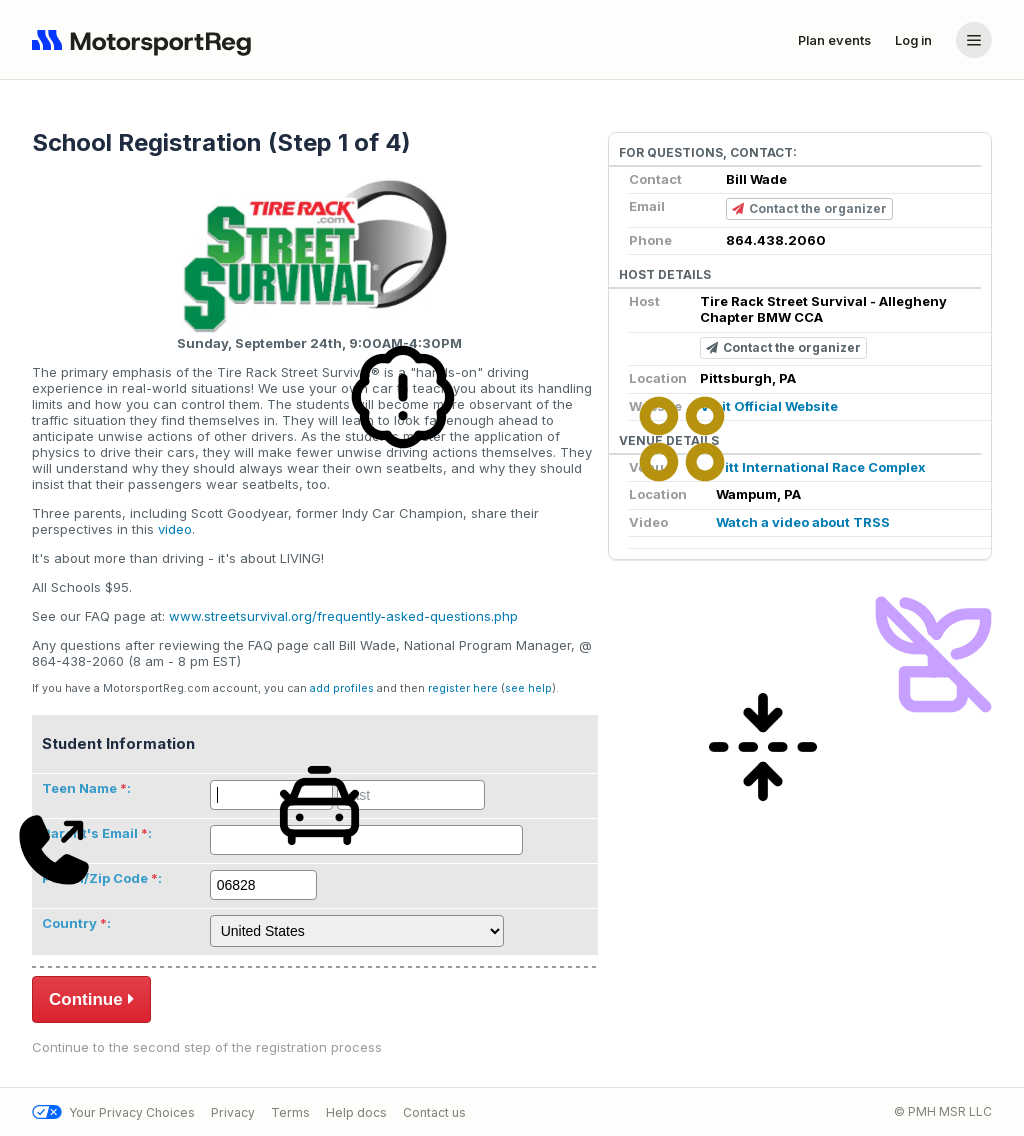 Image resolution: width=1024 pixels, height=1136 pixels. What do you see at coordinates (55, 848) in the screenshot?
I see `make an outgoing call` at bounding box center [55, 848].